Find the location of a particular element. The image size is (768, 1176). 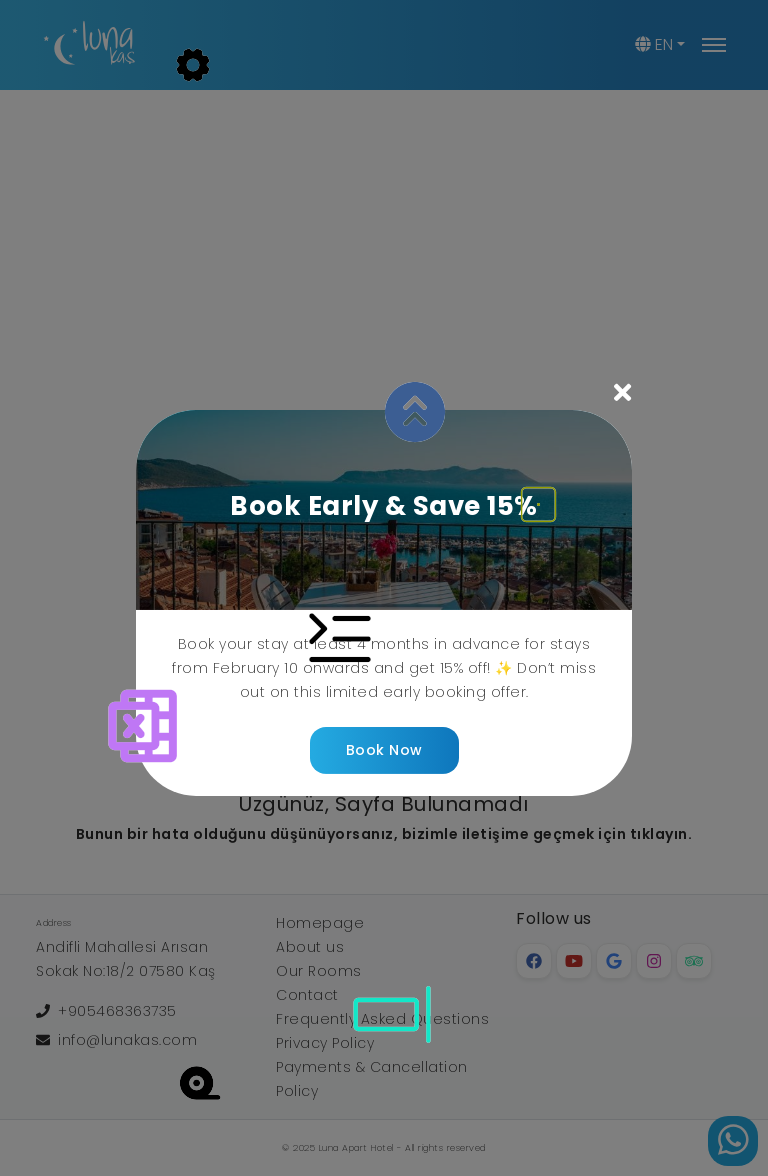

open settings is located at coordinates (193, 65).